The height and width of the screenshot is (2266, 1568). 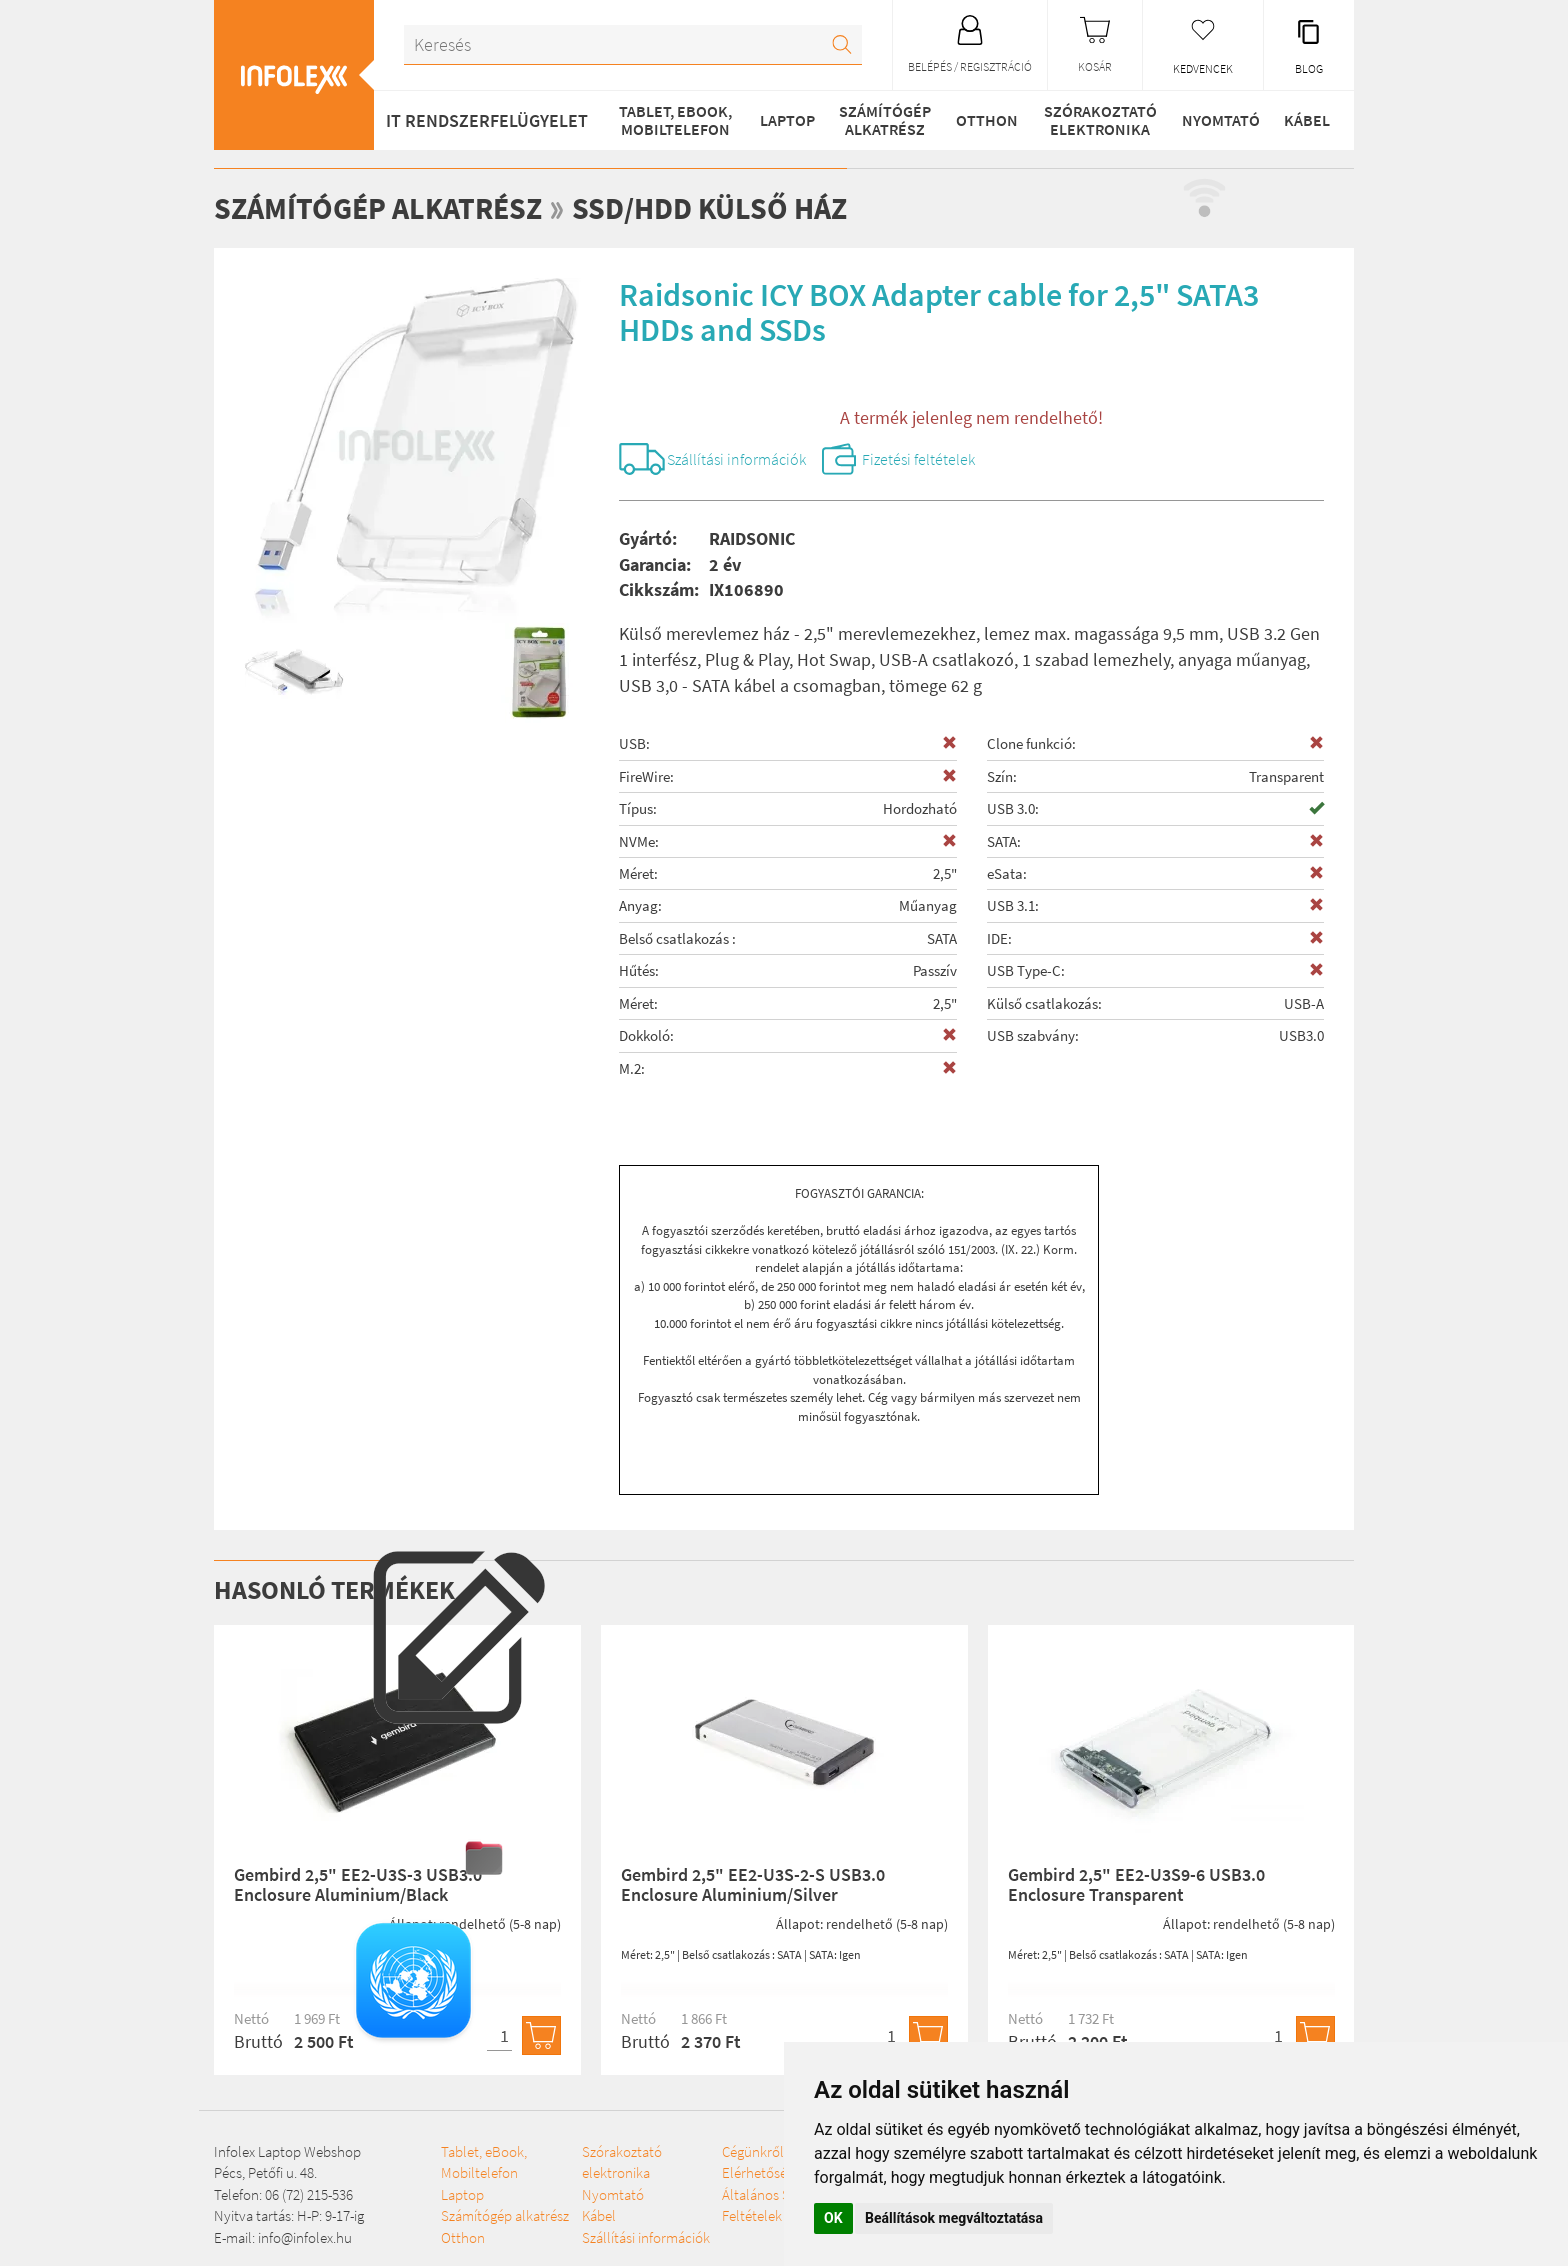 What do you see at coordinates (1204, 196) in the screenshot?
I see `indicates weak wireless network signal strength` at bounding box center [1204, 196].